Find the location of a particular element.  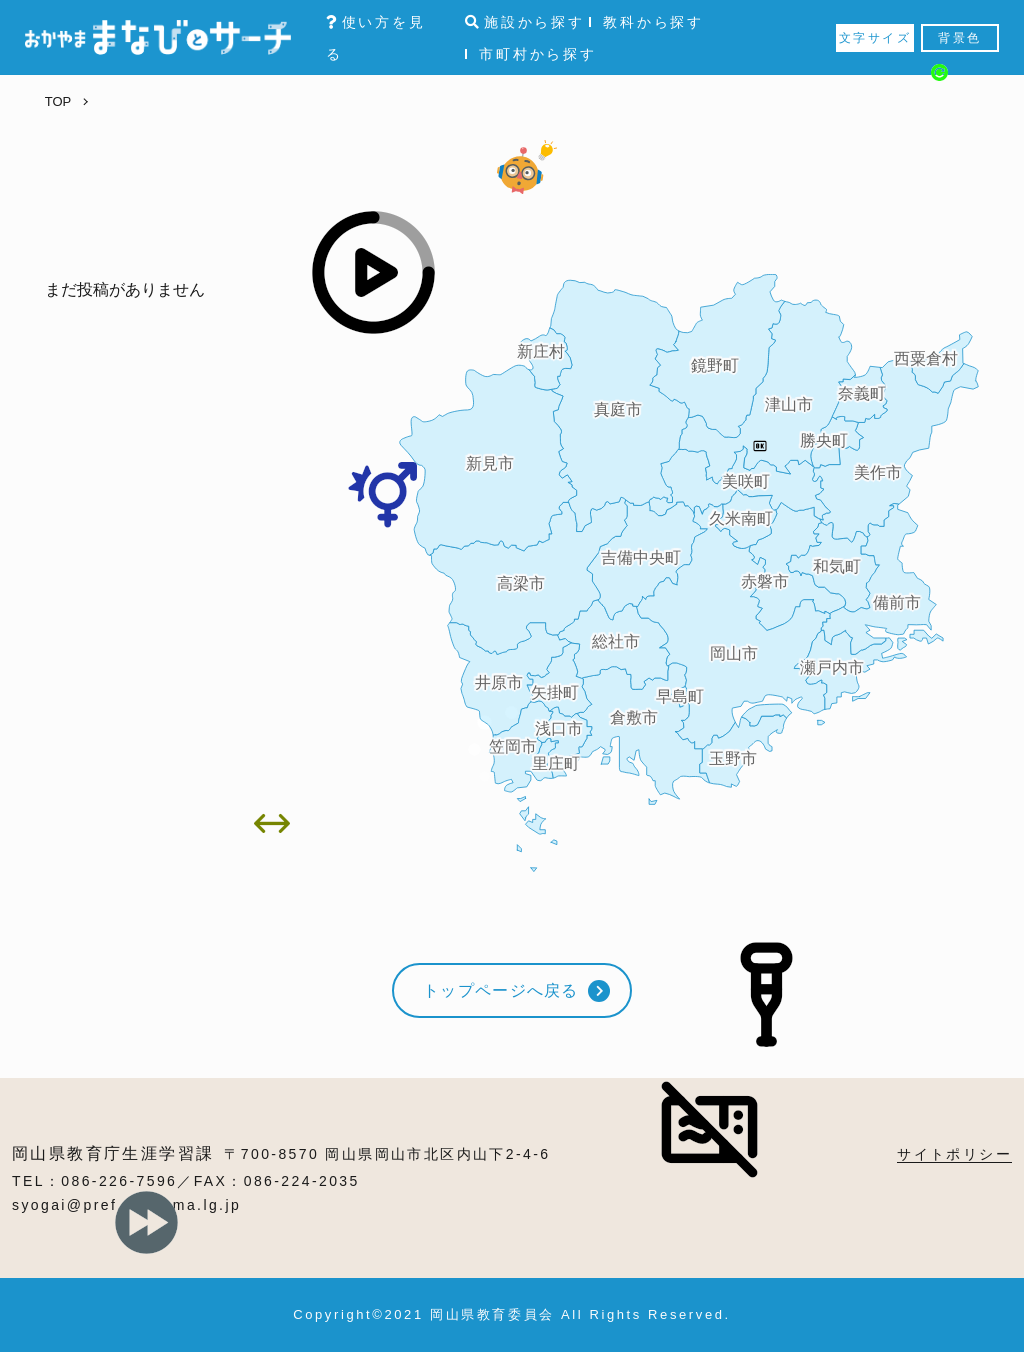

resize or adjust width horizontally is located at coordinates (272, 824).